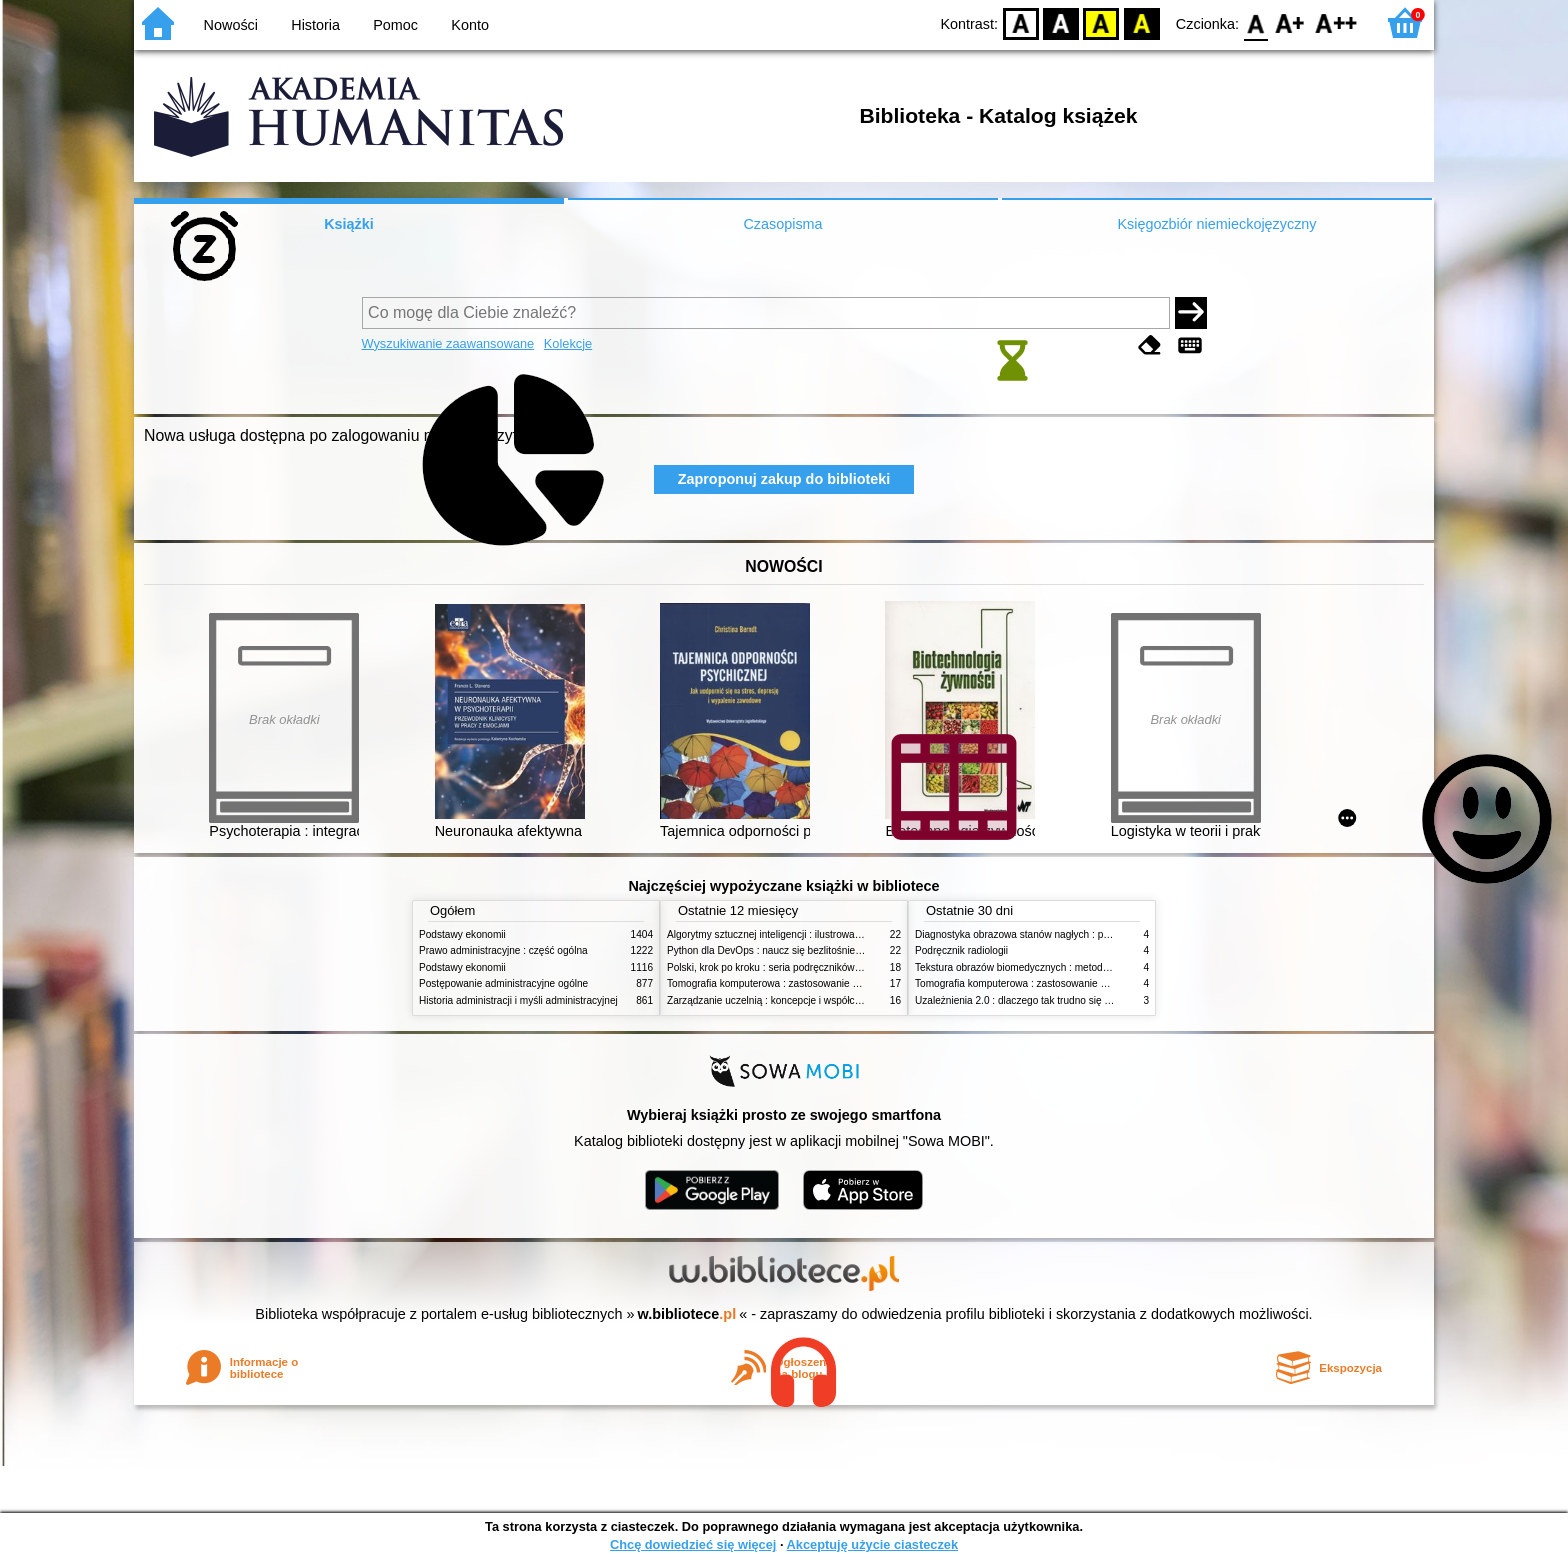  Describe the element at coordinates (1012, 360) in the screenshot. I see `indicates time remaining or countdown in progress` at that location.